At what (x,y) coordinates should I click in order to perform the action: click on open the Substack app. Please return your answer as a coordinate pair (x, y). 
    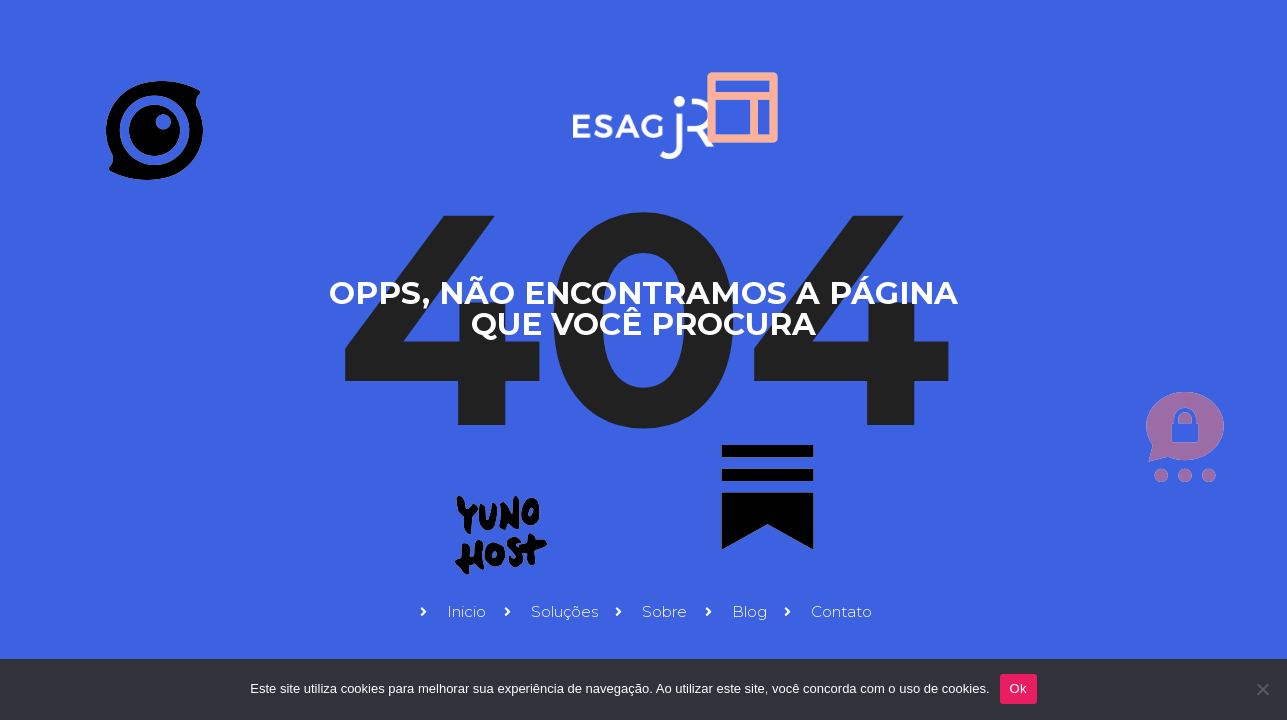
    Looking at the image, I should click on (767, 497).